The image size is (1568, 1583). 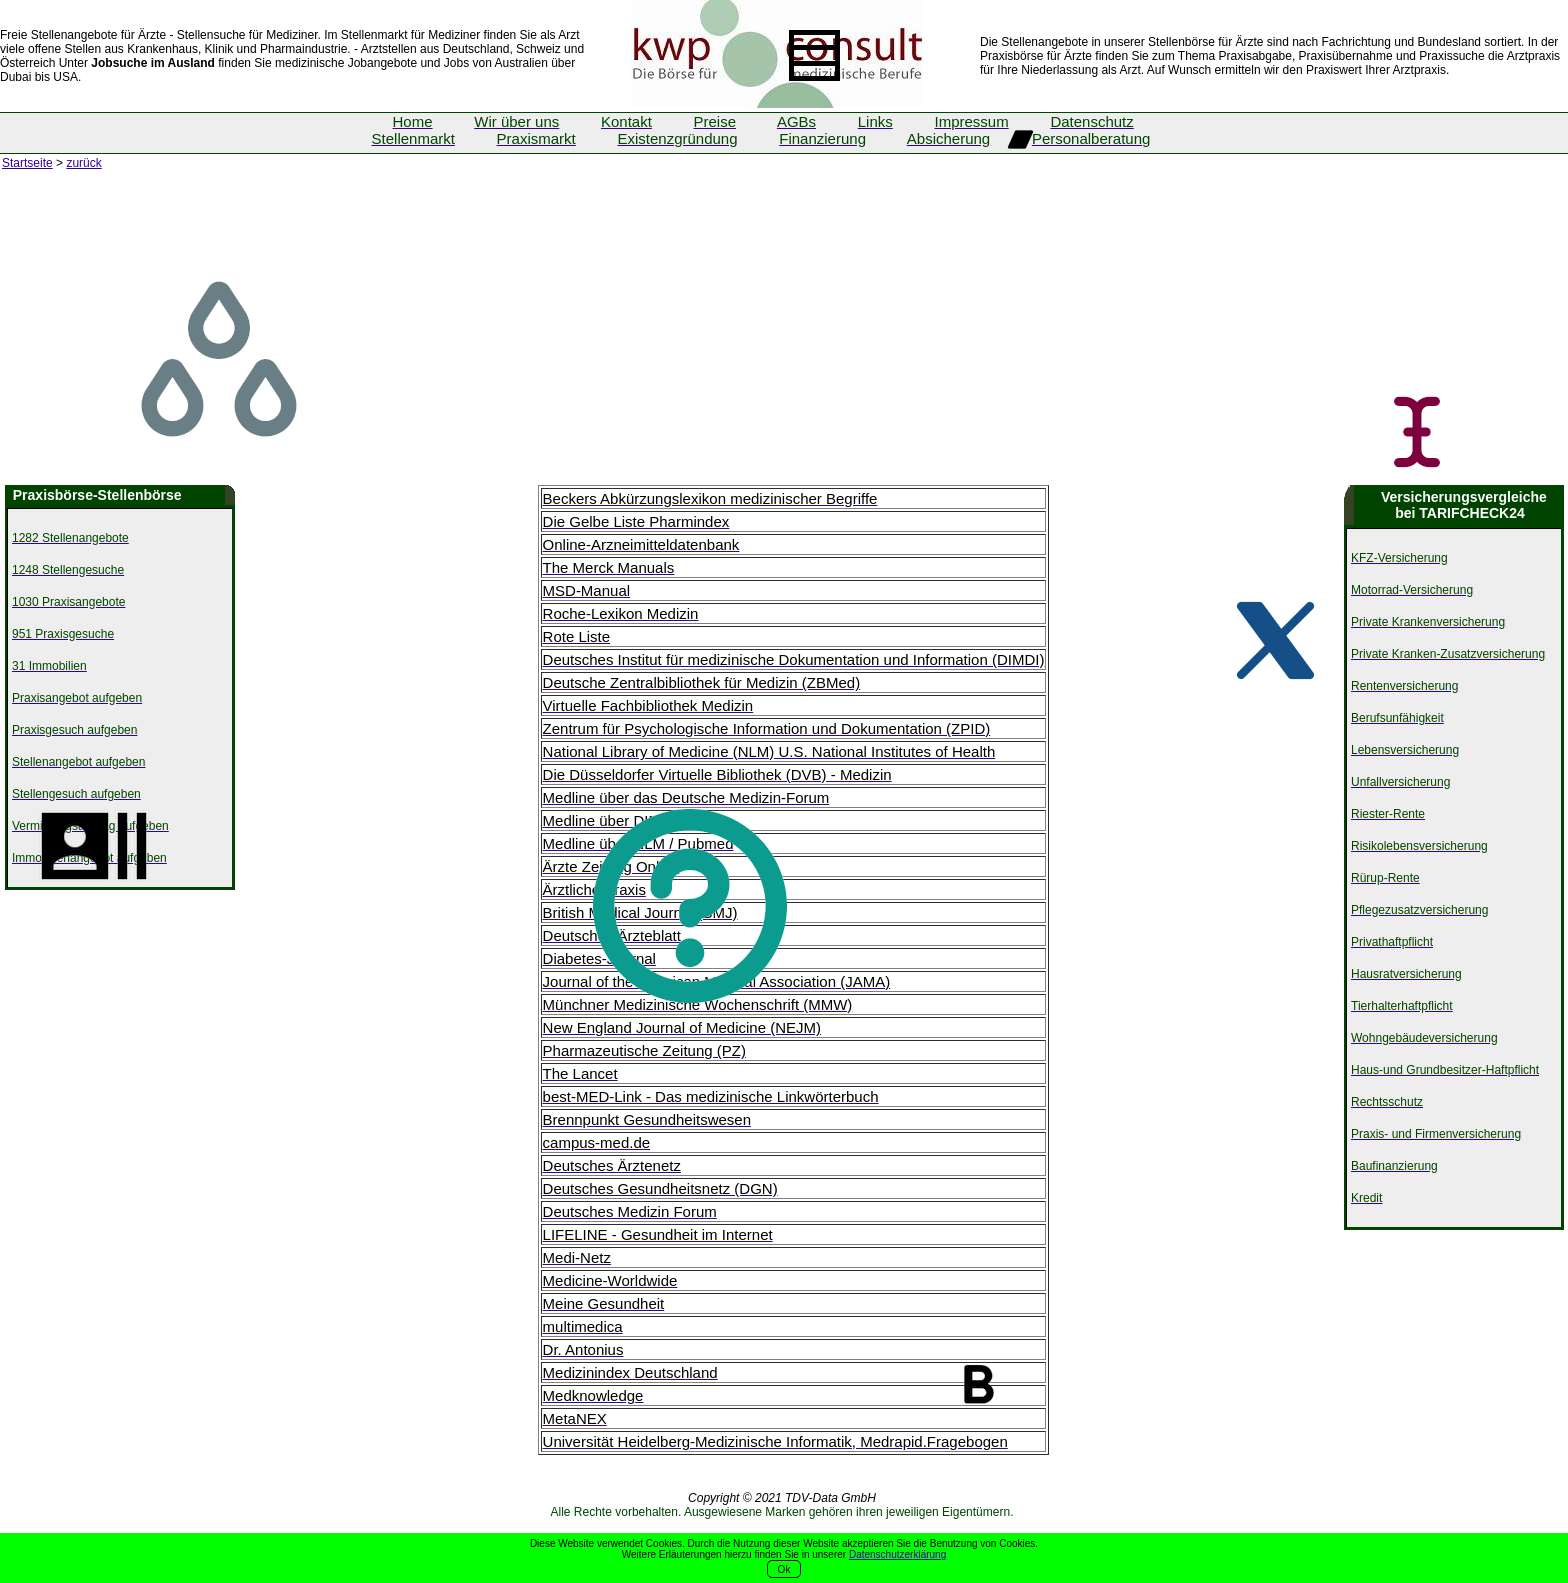 What do you see at coordinates (219, 359) in the screenshot?
I see `adjust humidity settings` at bounding box center [219, 359].